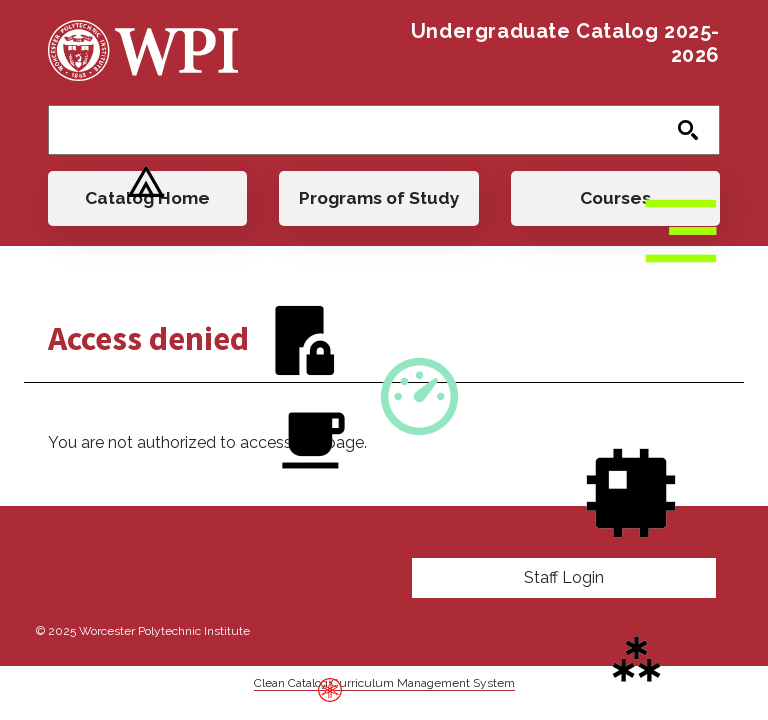 The image size is (768, 720). Describe the element at coordinates (146, 182) in the screenshot. I see `view camping or outdoor locations` at that location.